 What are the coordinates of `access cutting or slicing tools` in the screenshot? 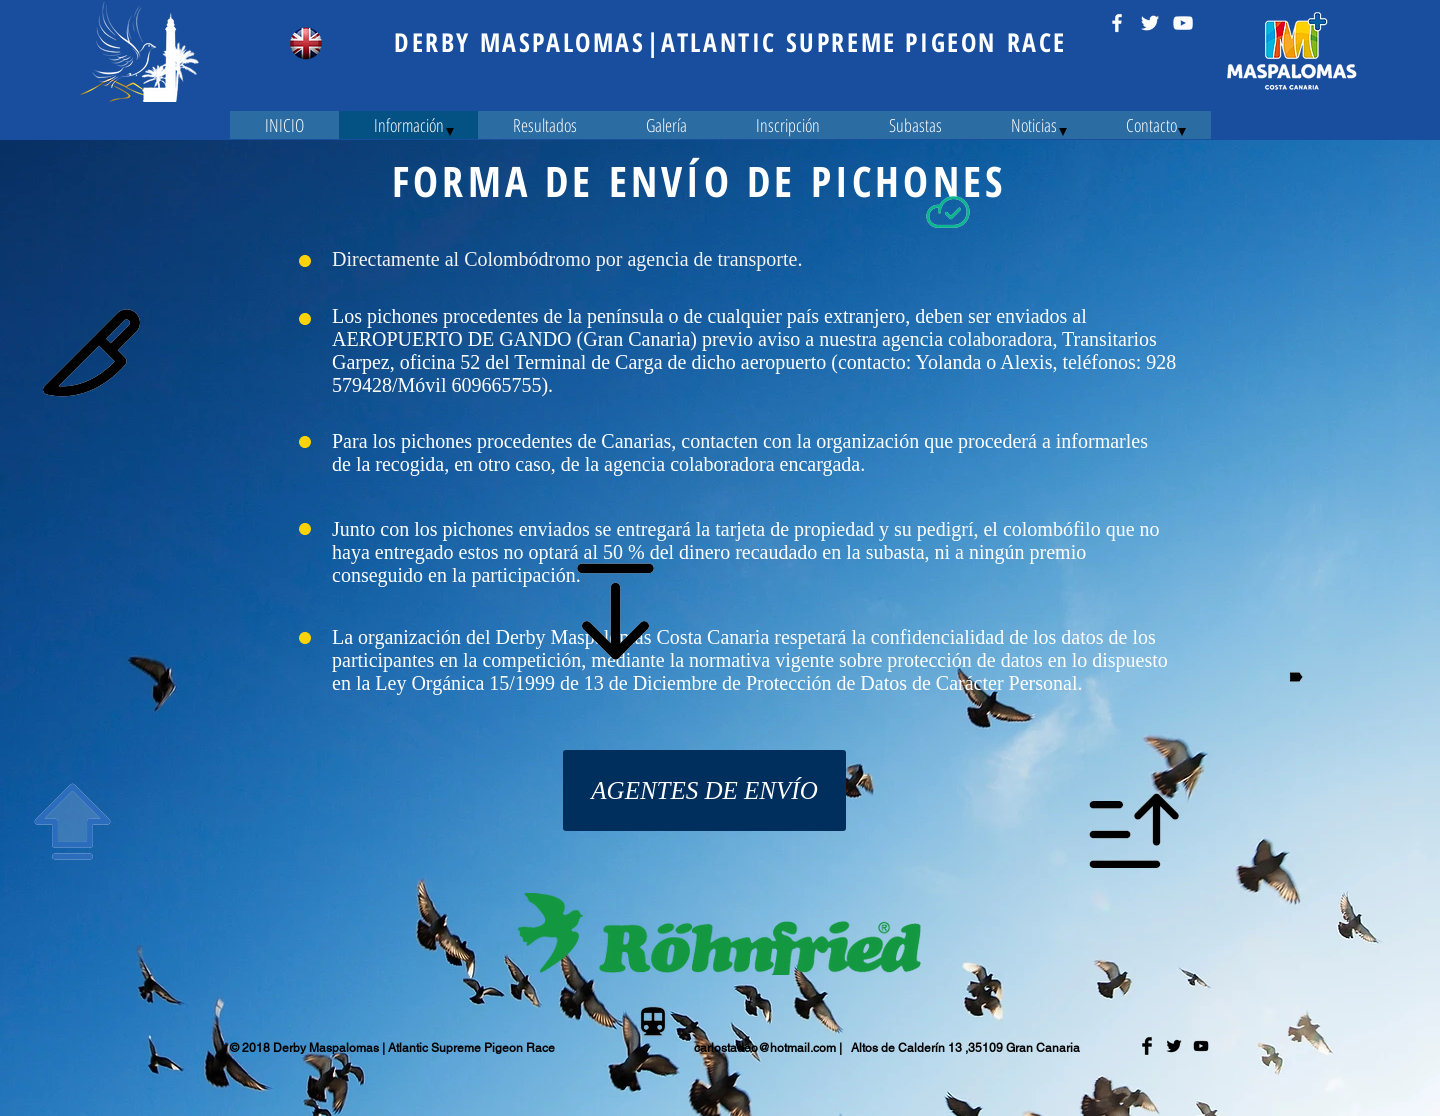 It's located at (91, 354).